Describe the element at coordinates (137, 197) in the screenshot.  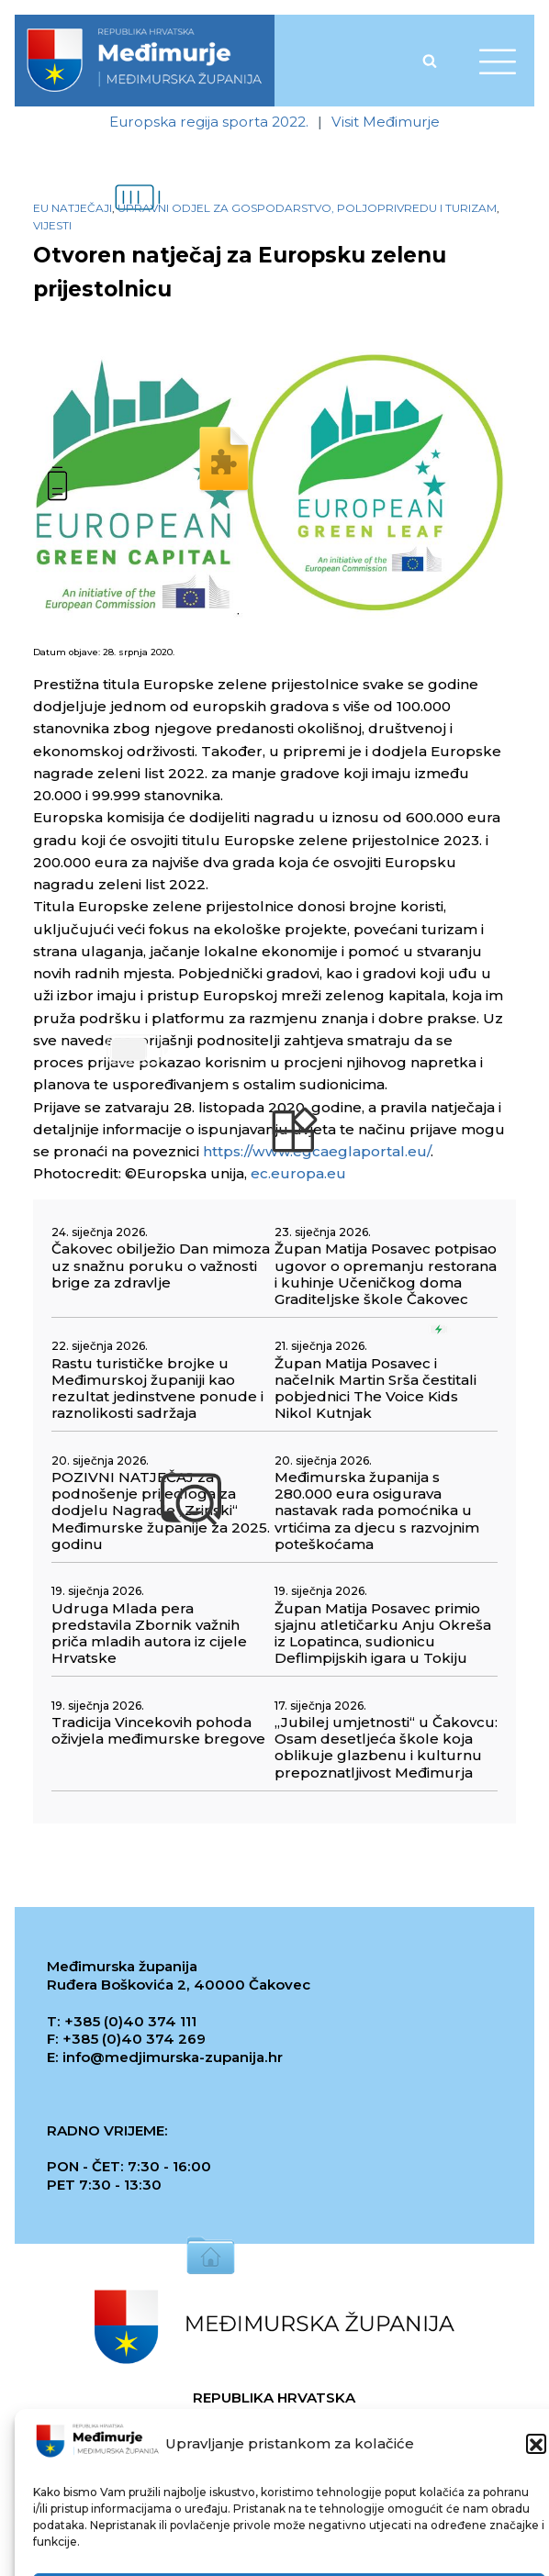
I see `indicates battery is well charged` at that location.